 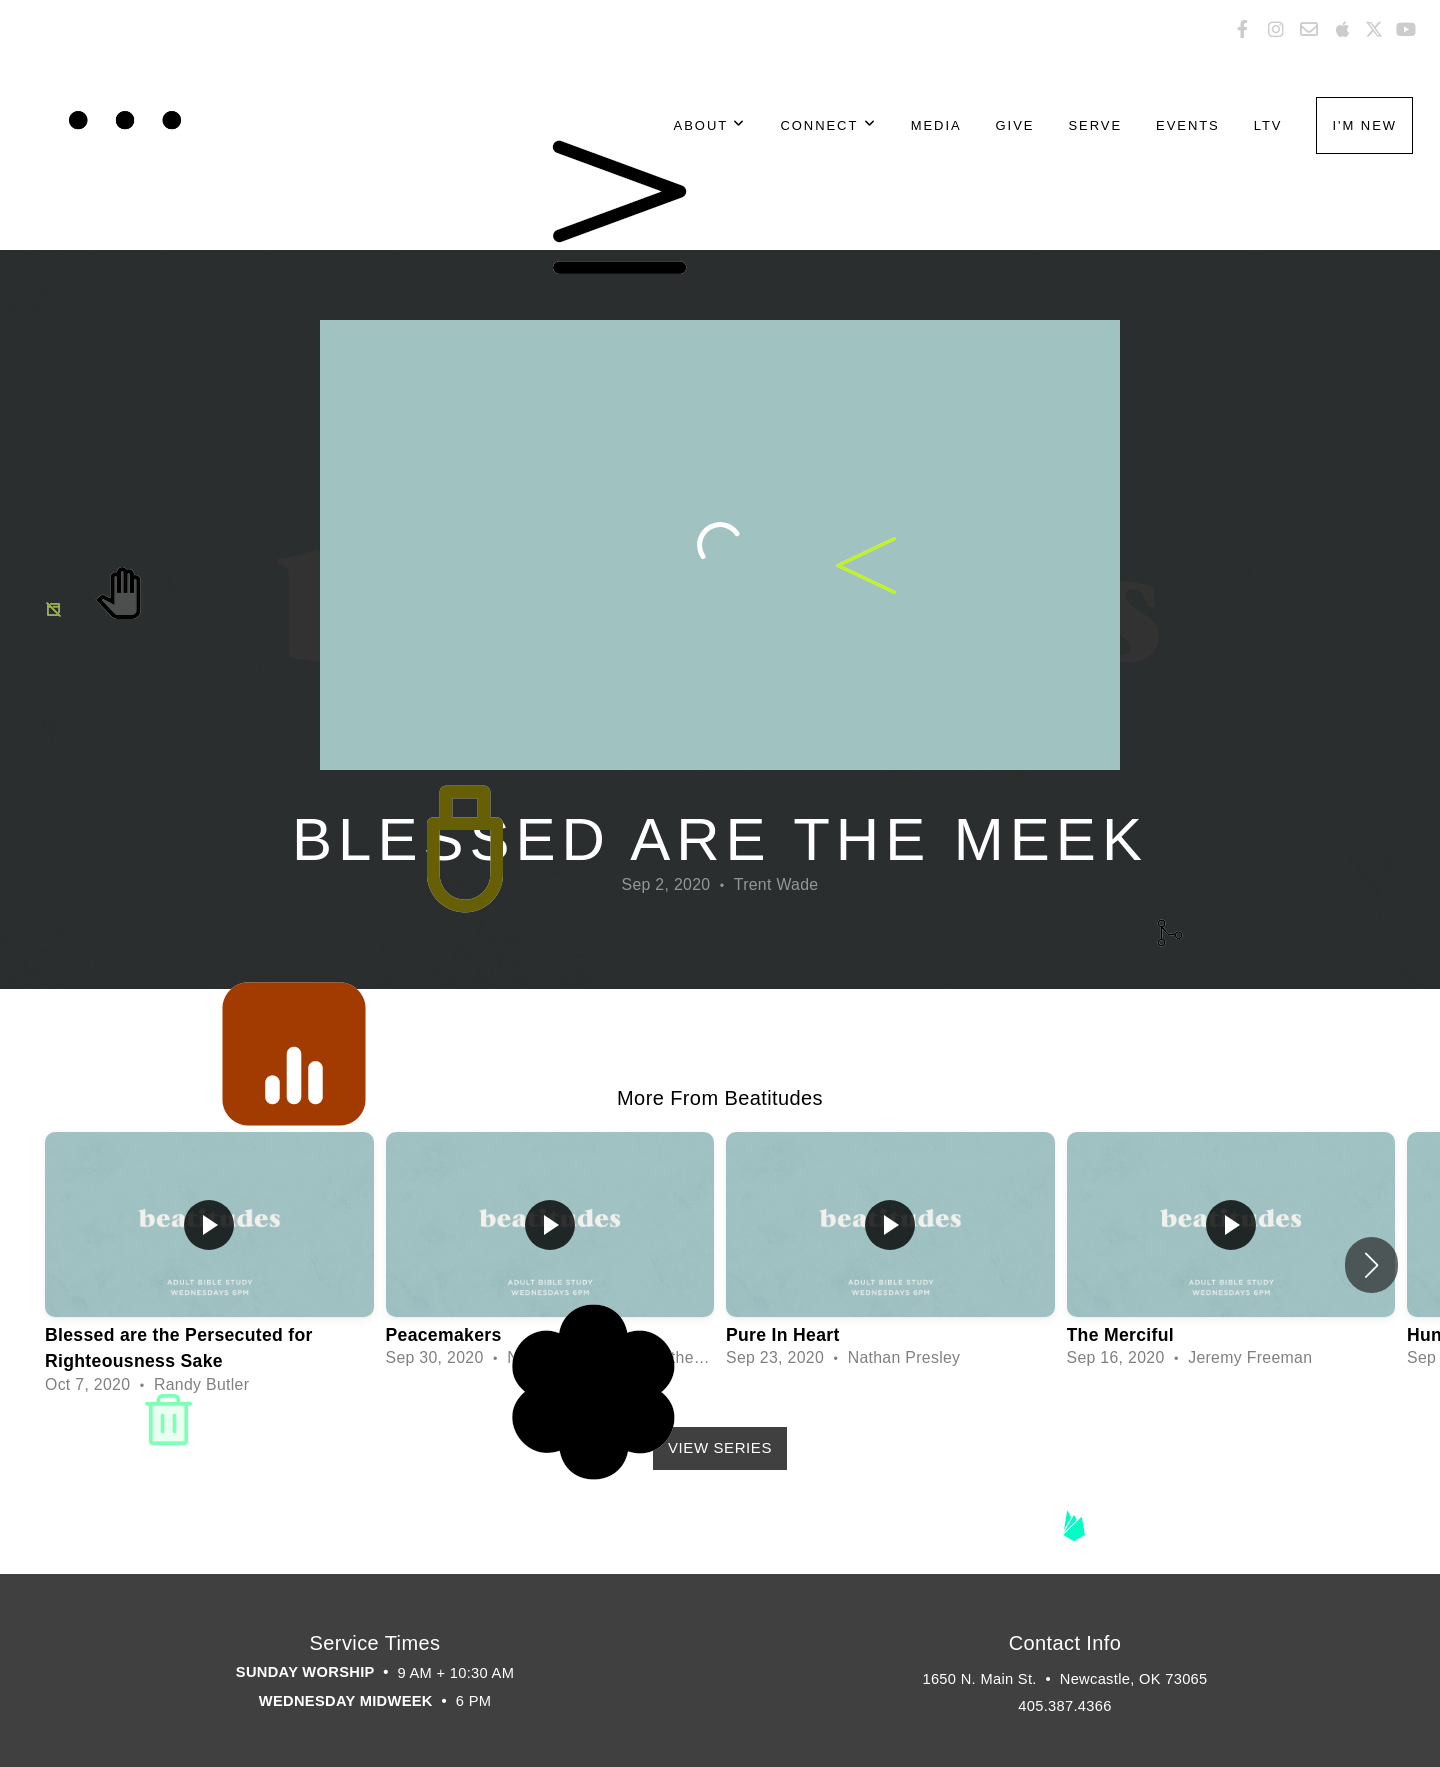 What do you see at coordinates (465, 849) in the screenshot?
I see `connect a USB device` at bounding box center [465, 849].